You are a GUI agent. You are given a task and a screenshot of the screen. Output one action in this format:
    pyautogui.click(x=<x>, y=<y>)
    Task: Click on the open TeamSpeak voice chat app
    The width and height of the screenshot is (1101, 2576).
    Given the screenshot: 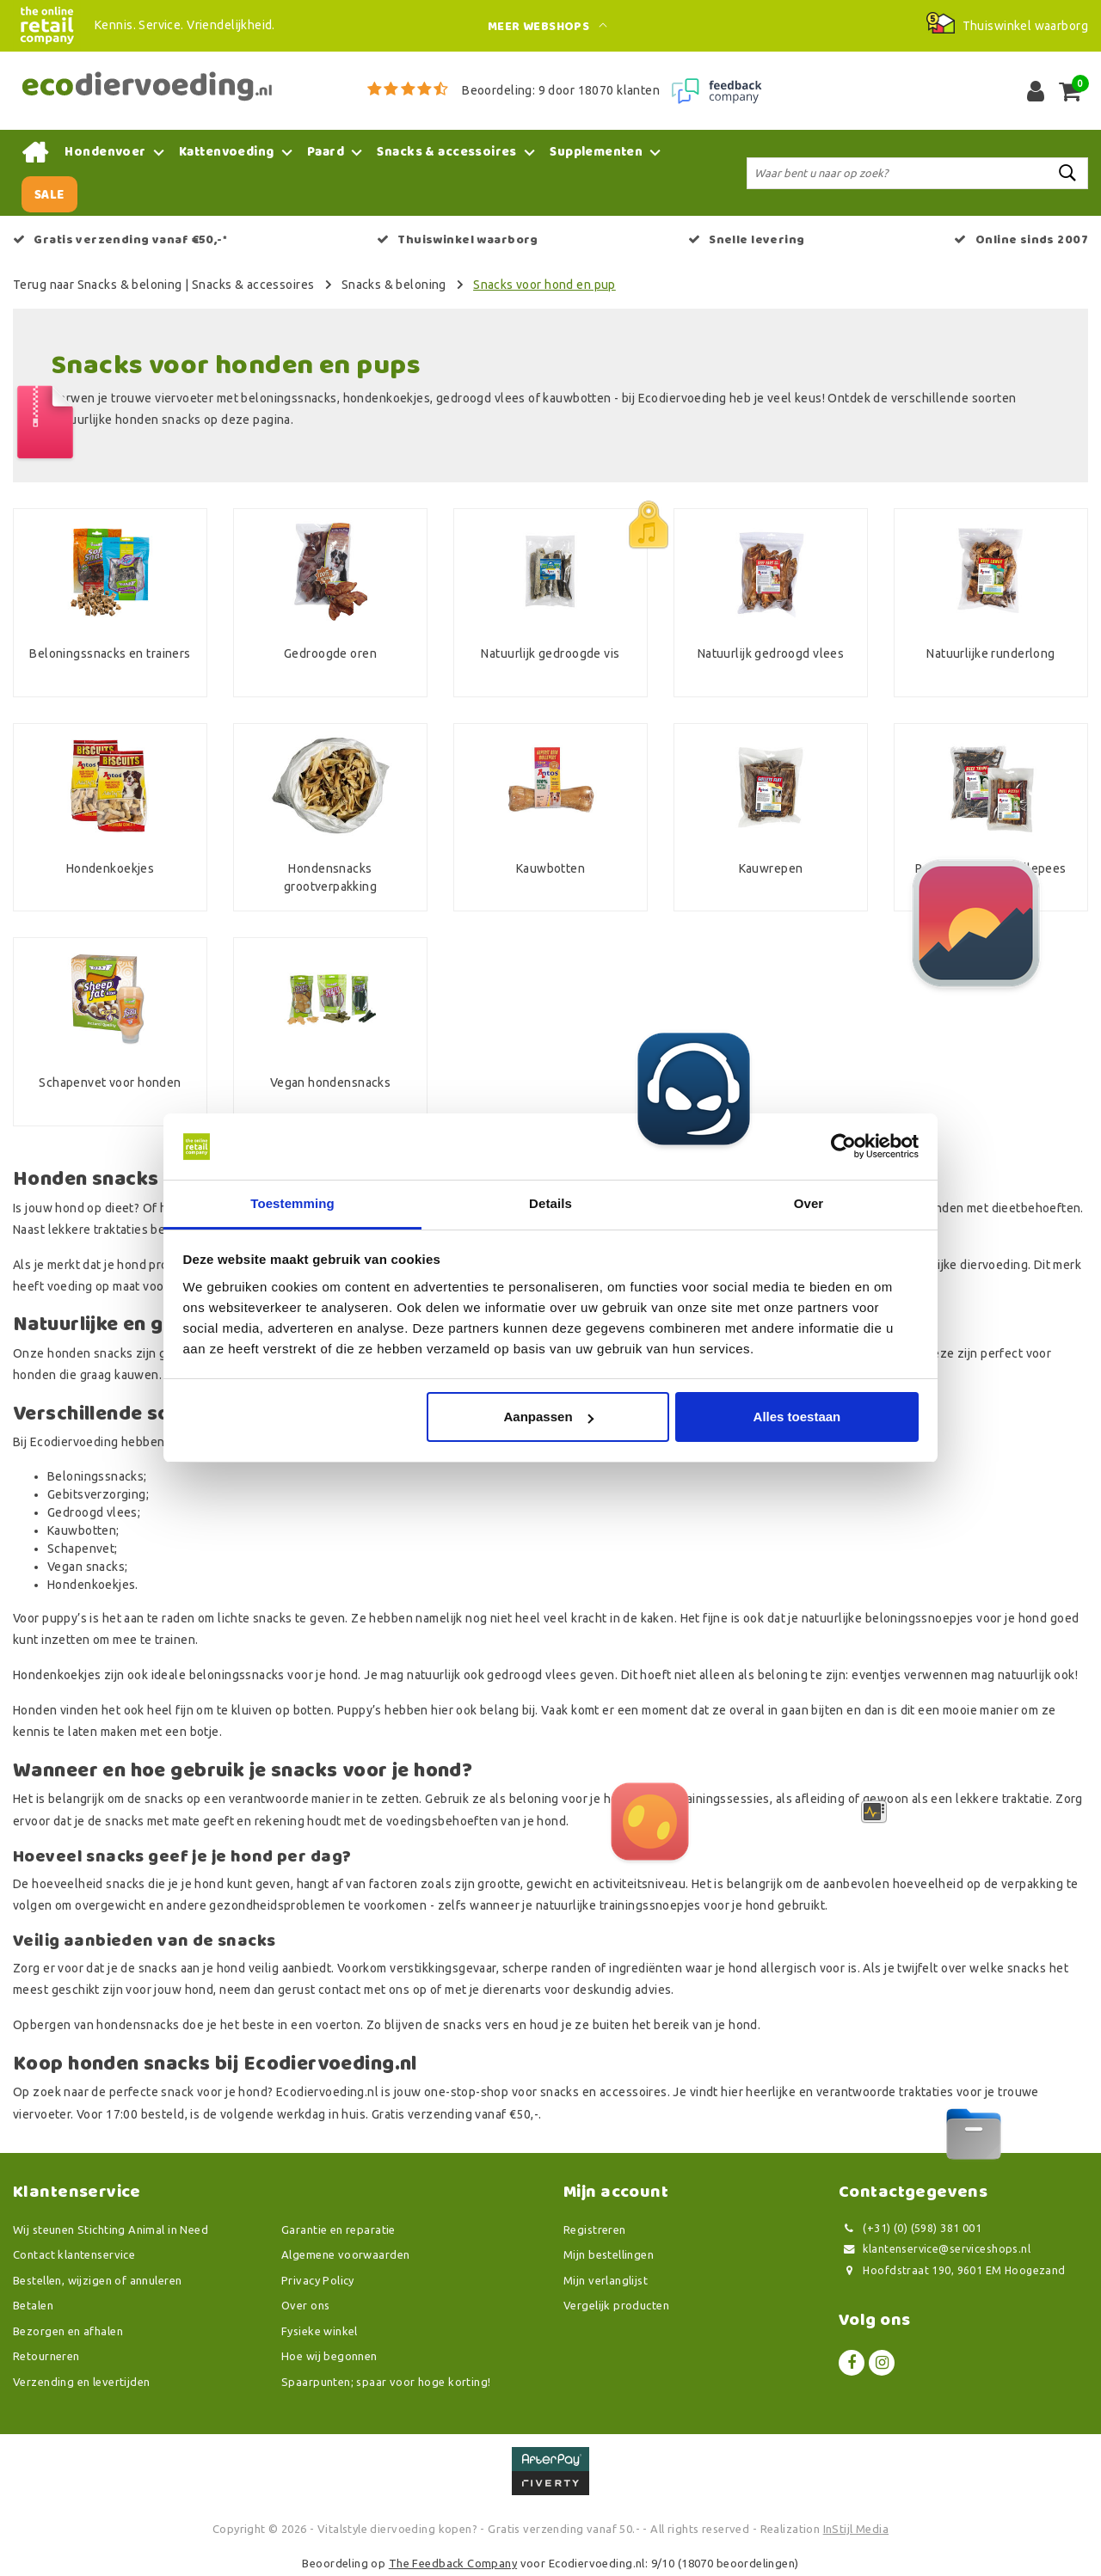 What is the action you would take?
    pyautogui.click(x=693, y=1089)
    